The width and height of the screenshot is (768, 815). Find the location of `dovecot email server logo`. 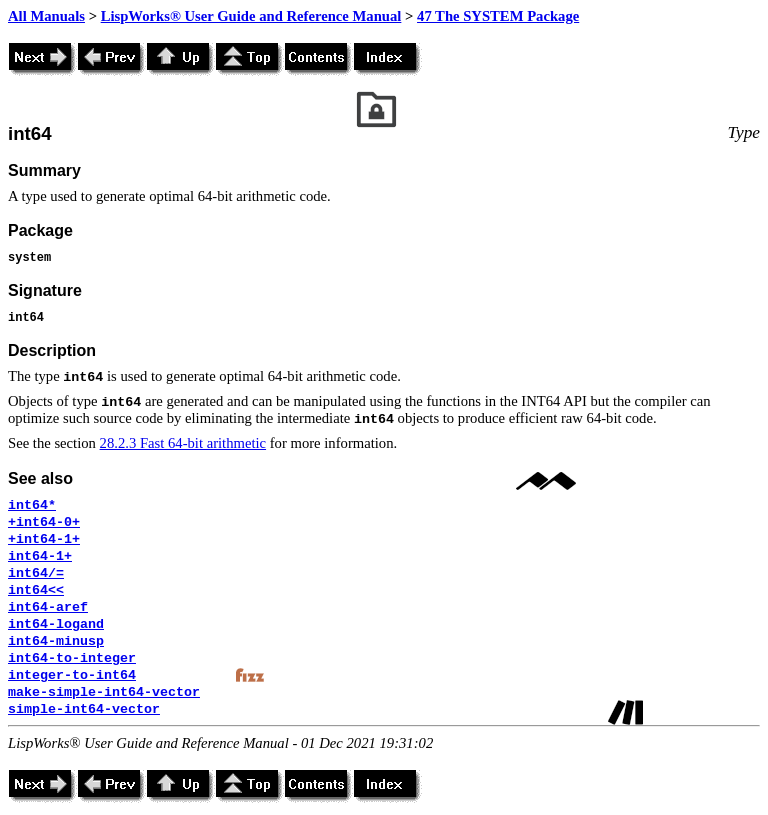

dovecot email server logo is located at coordinates (546, 481).